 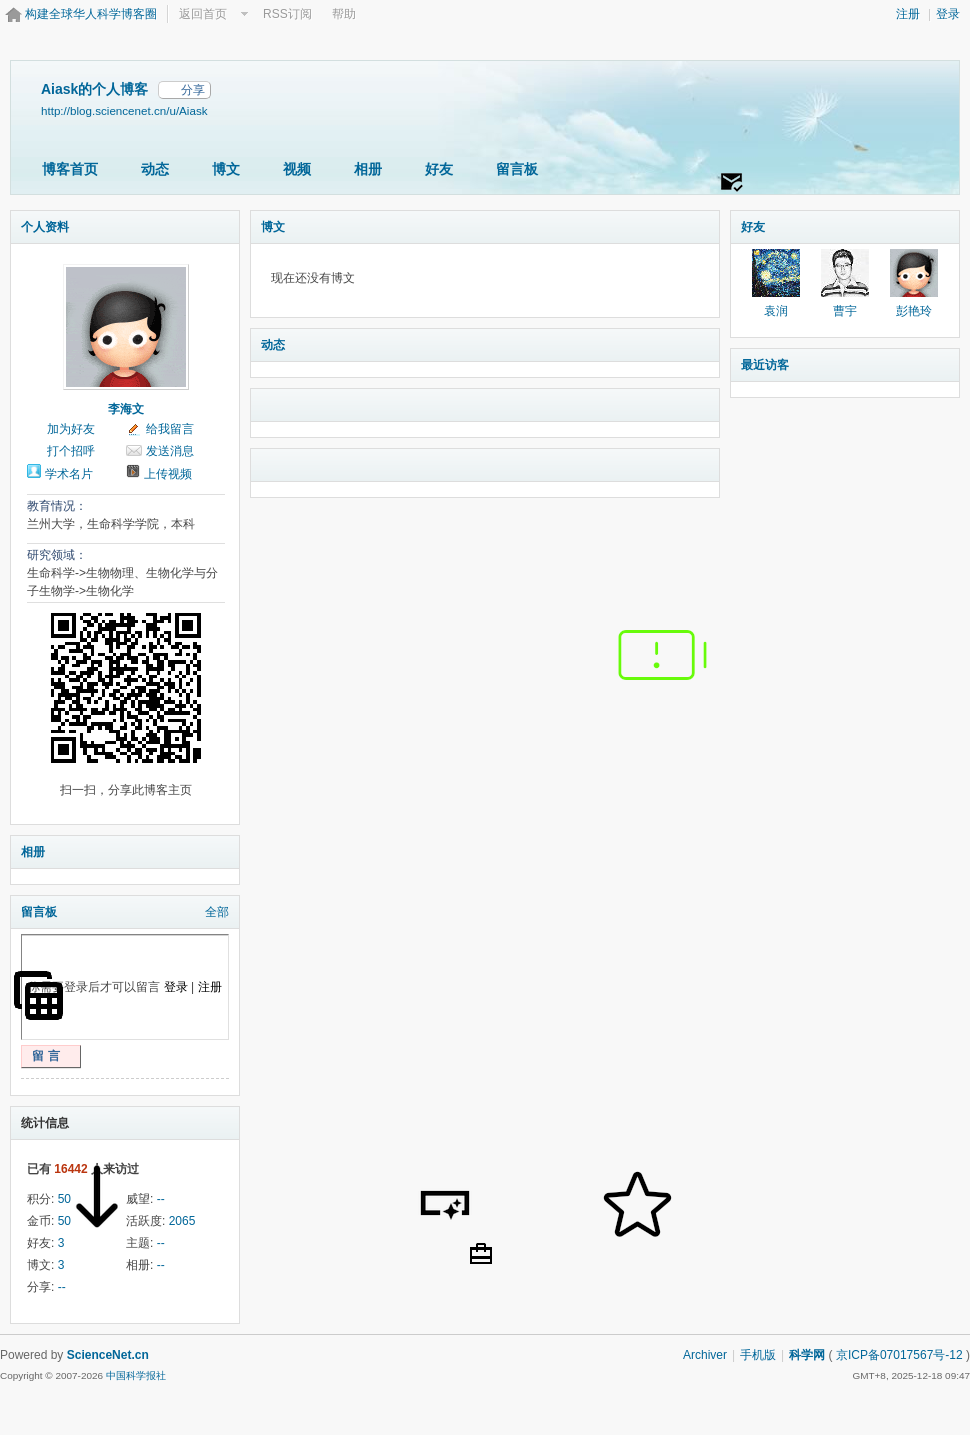 What do you see at coordinates (38, 995) in the screenshot?
I see `switch to table or grid view` at bounding box center [38, 995].